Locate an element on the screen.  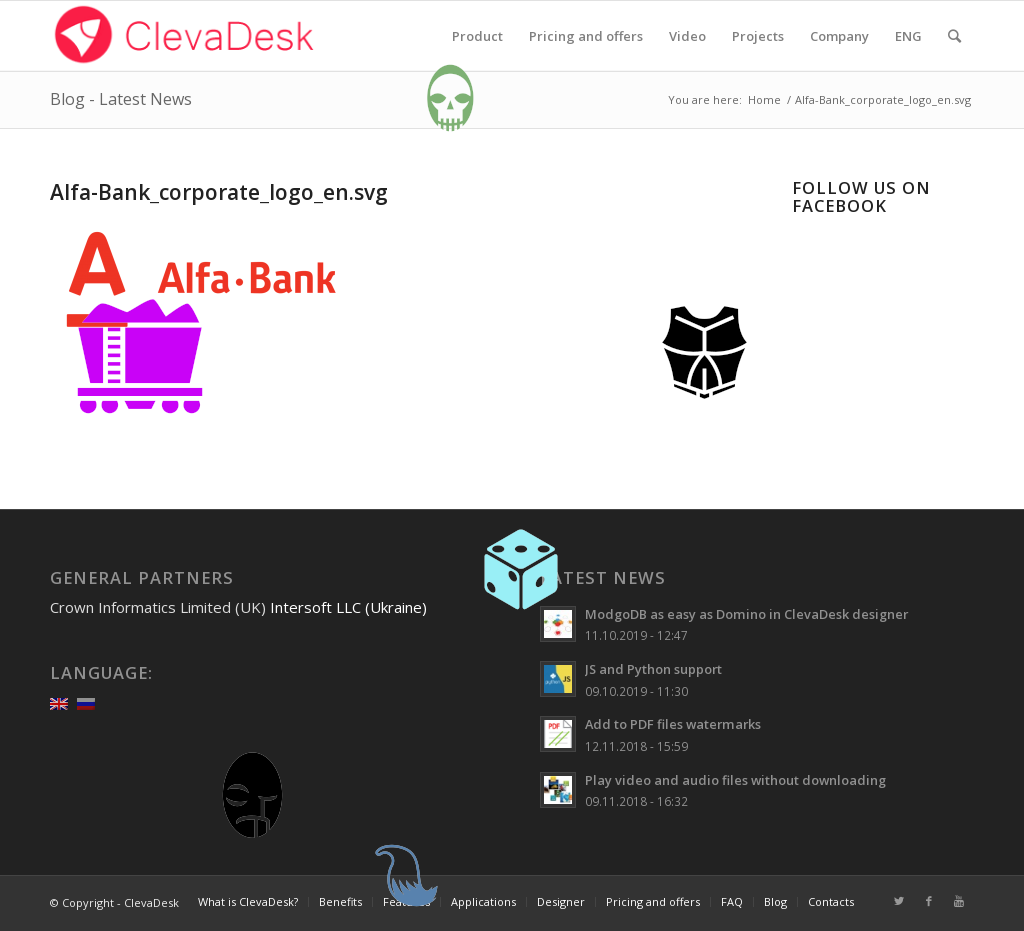
roll the dice or randomize is located at coordinates (521, 570).